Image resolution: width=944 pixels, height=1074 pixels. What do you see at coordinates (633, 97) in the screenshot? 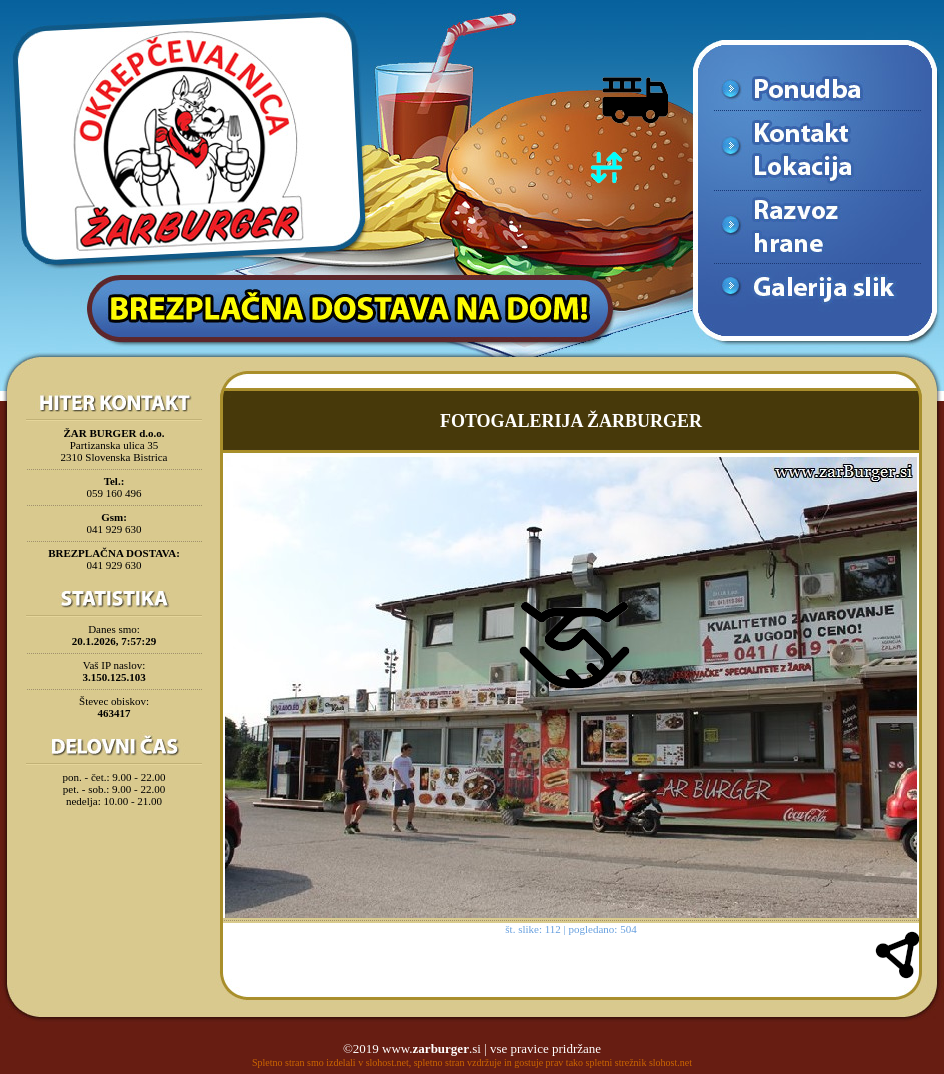
I see `indicates emergency services or fire department` at bounding box center [633, 97].